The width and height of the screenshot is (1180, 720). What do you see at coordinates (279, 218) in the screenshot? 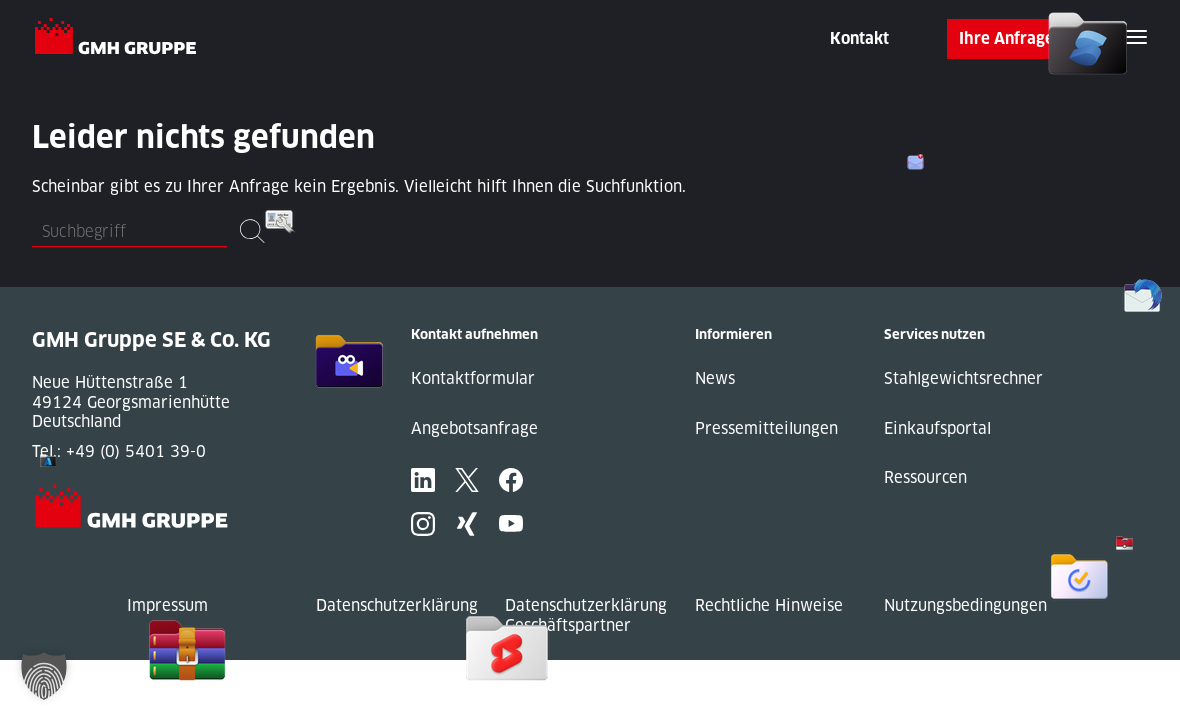
I see `access user account settings` at bounding box center [279, 218].